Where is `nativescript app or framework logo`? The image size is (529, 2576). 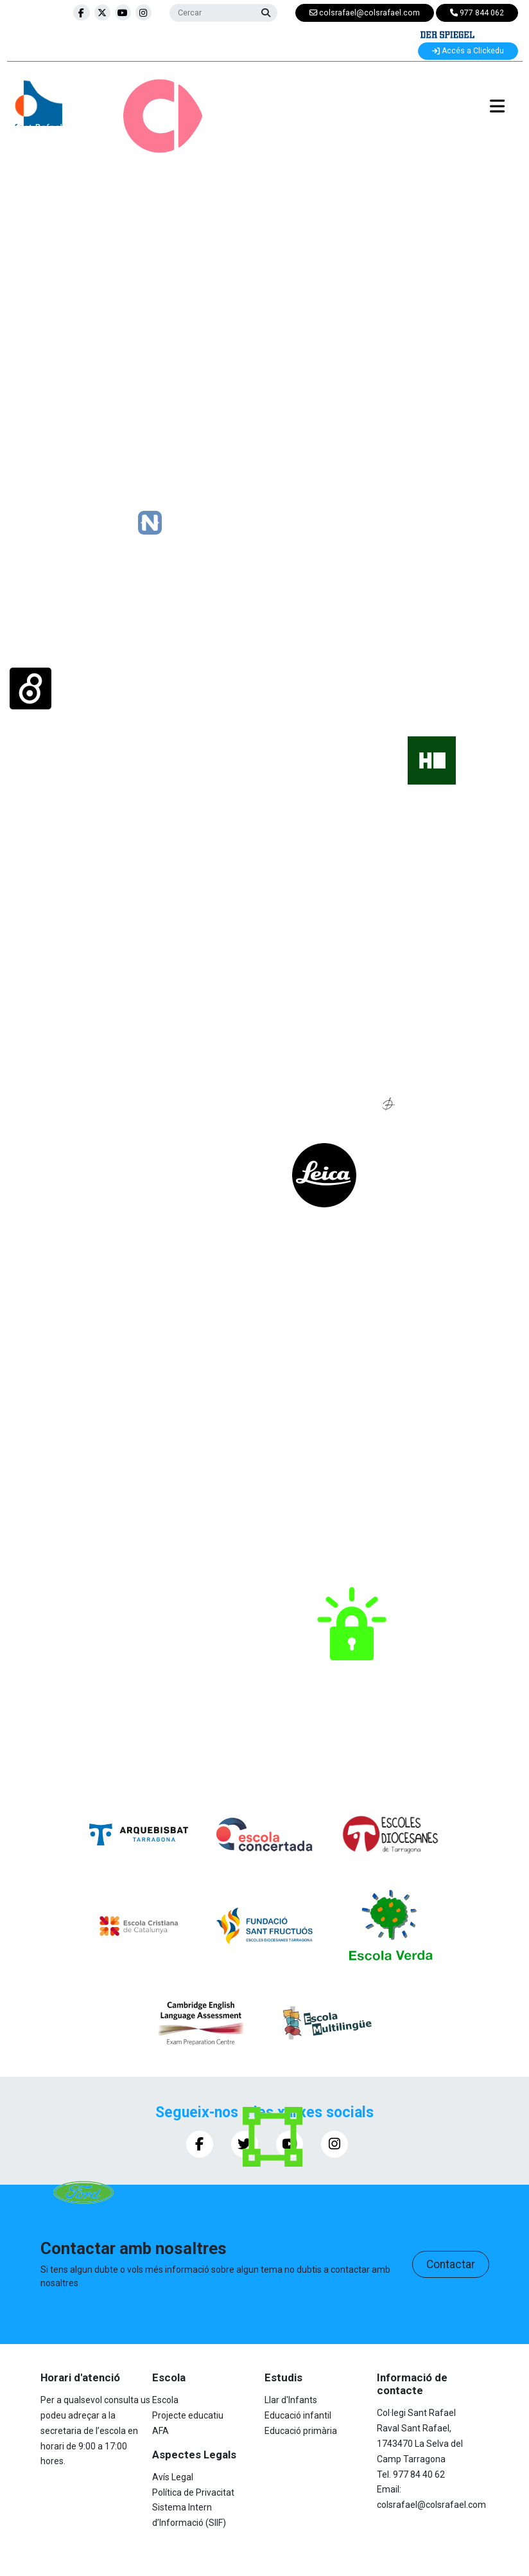 nativescript app or framework logo is located at coordinates (150, 522).